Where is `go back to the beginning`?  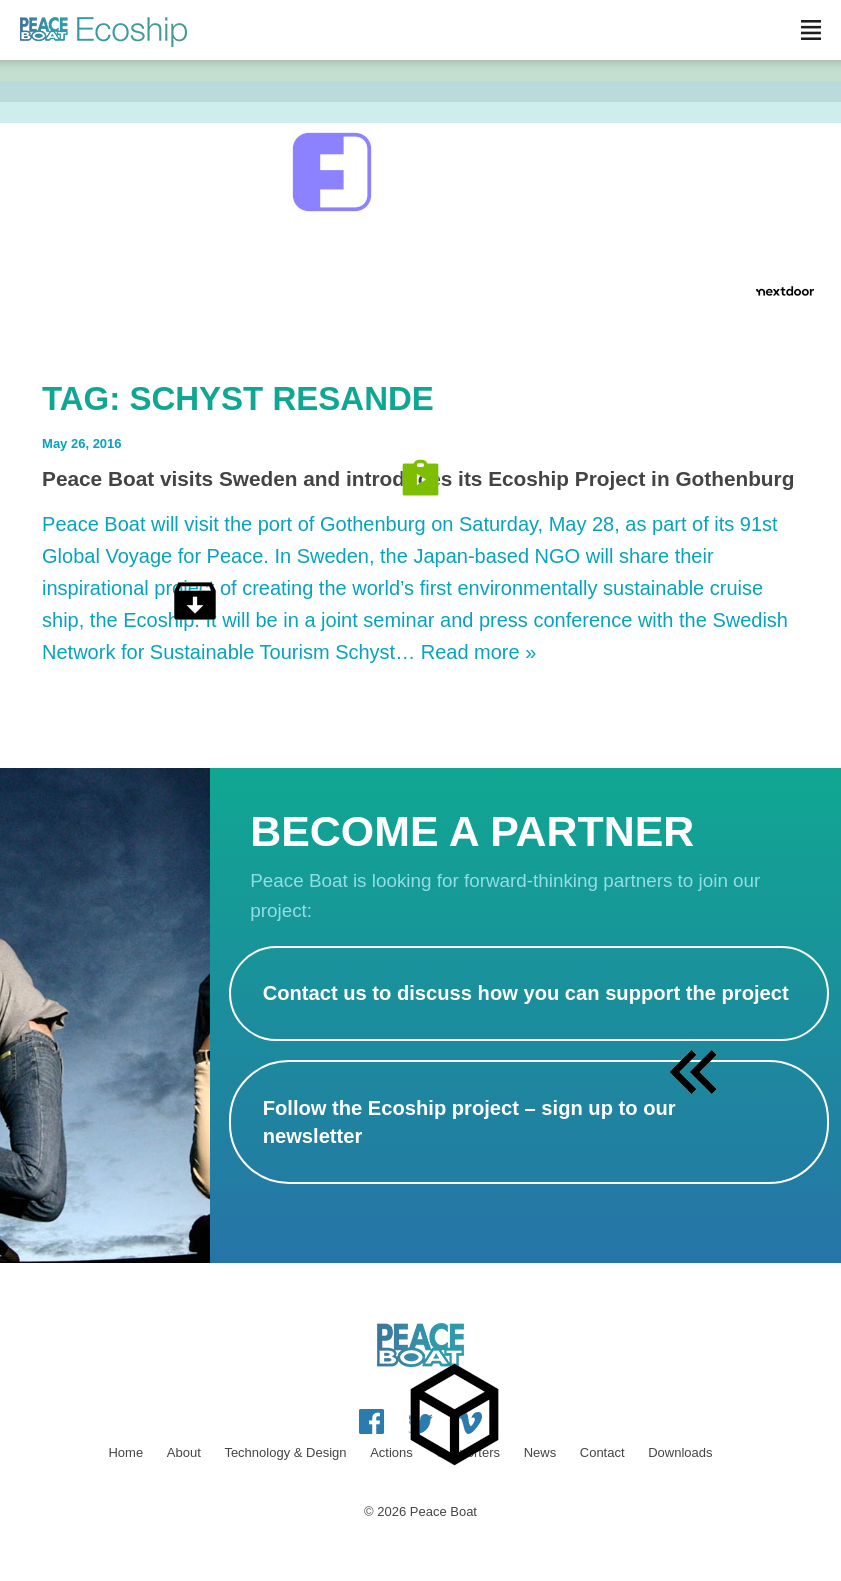
go back to the beginning is located at coordinates (695, 1072).